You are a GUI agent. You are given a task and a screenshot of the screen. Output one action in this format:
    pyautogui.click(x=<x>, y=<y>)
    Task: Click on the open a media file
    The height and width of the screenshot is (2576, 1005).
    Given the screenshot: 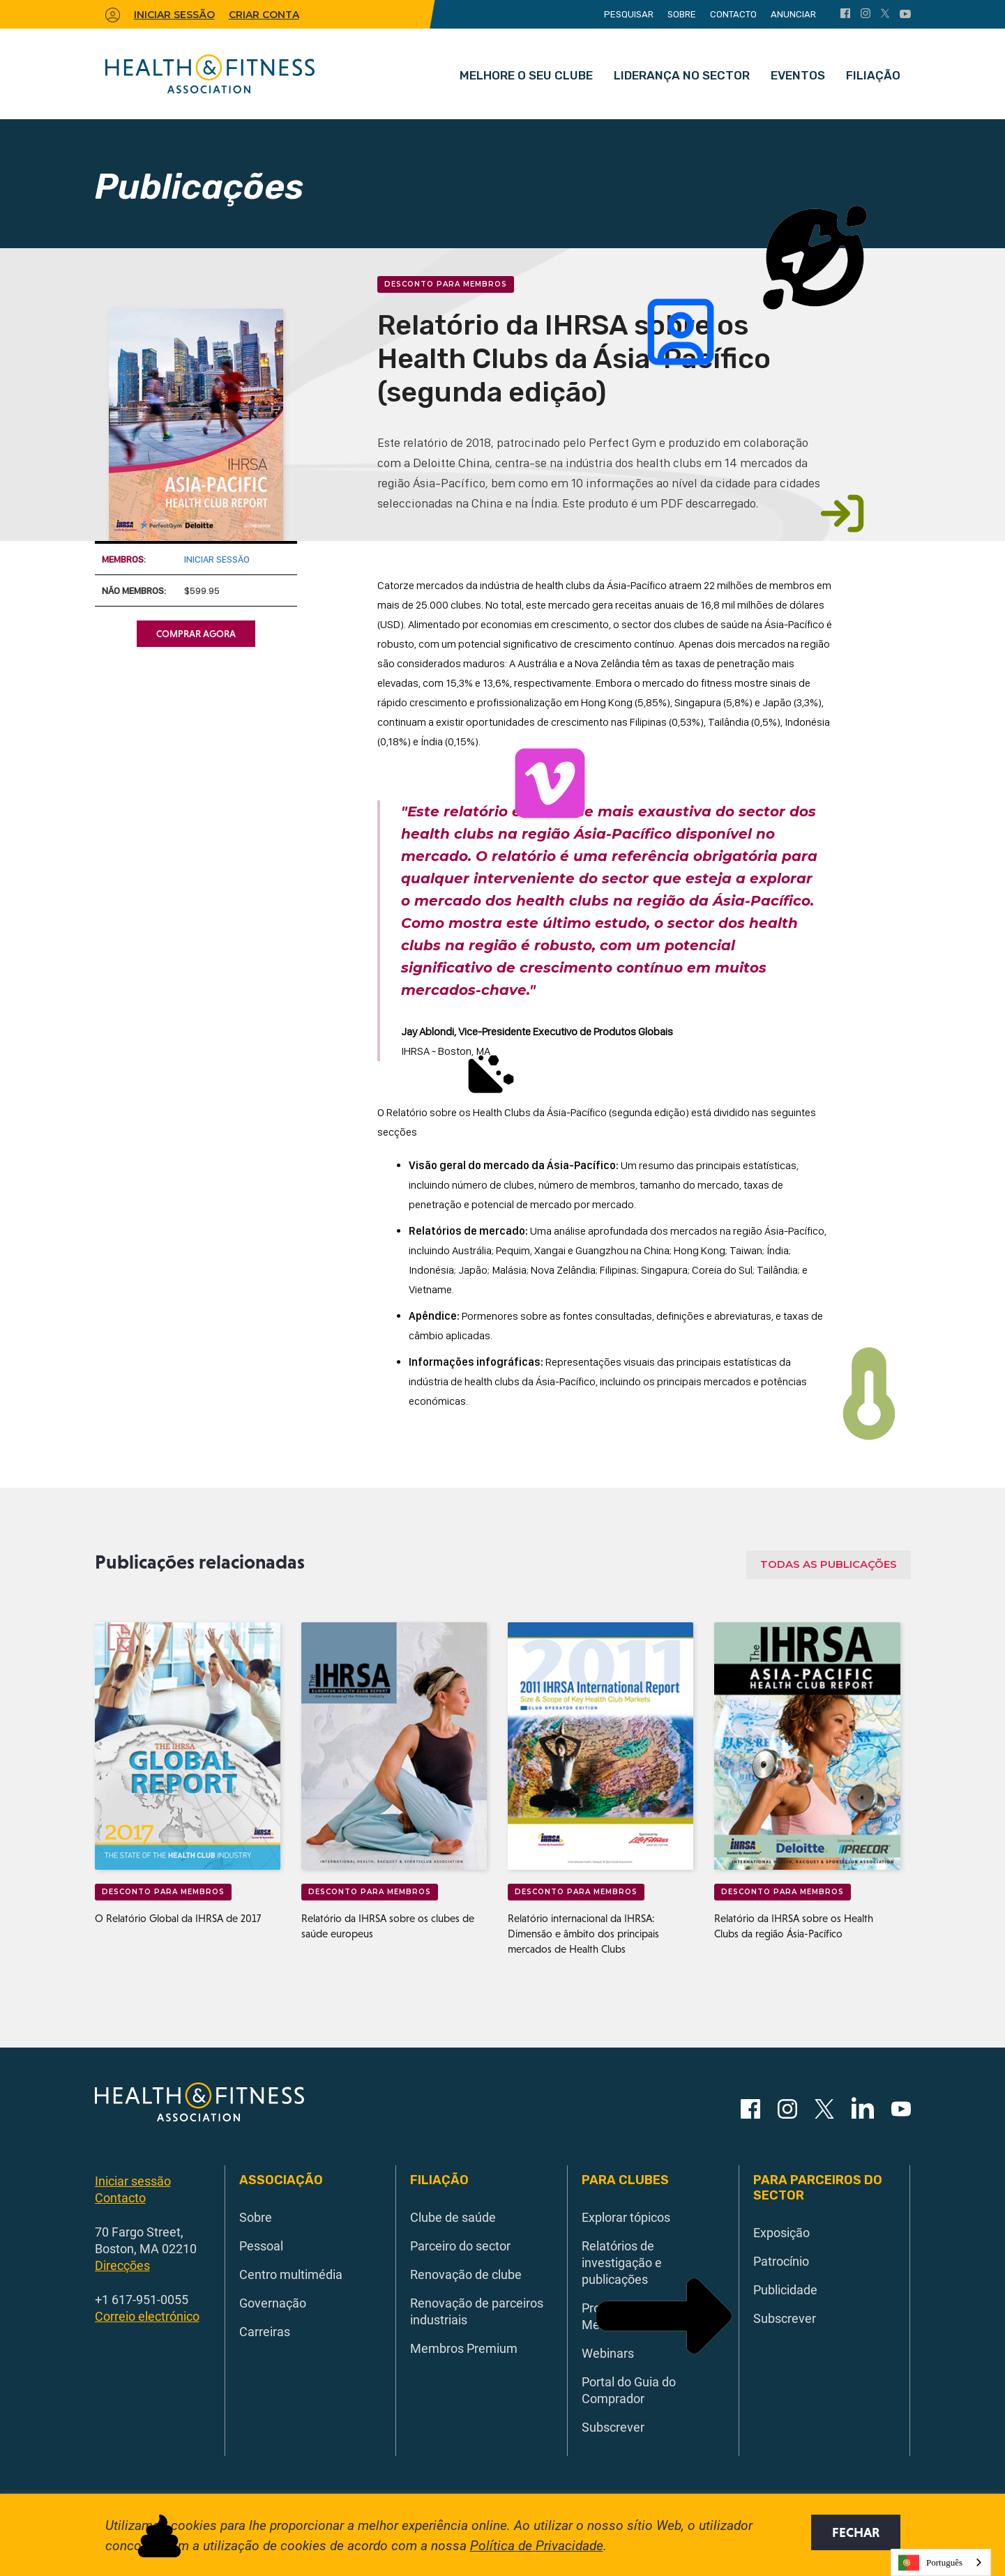 What is the action you would take?
    pyautogui.click(x=119, y=1637)
    